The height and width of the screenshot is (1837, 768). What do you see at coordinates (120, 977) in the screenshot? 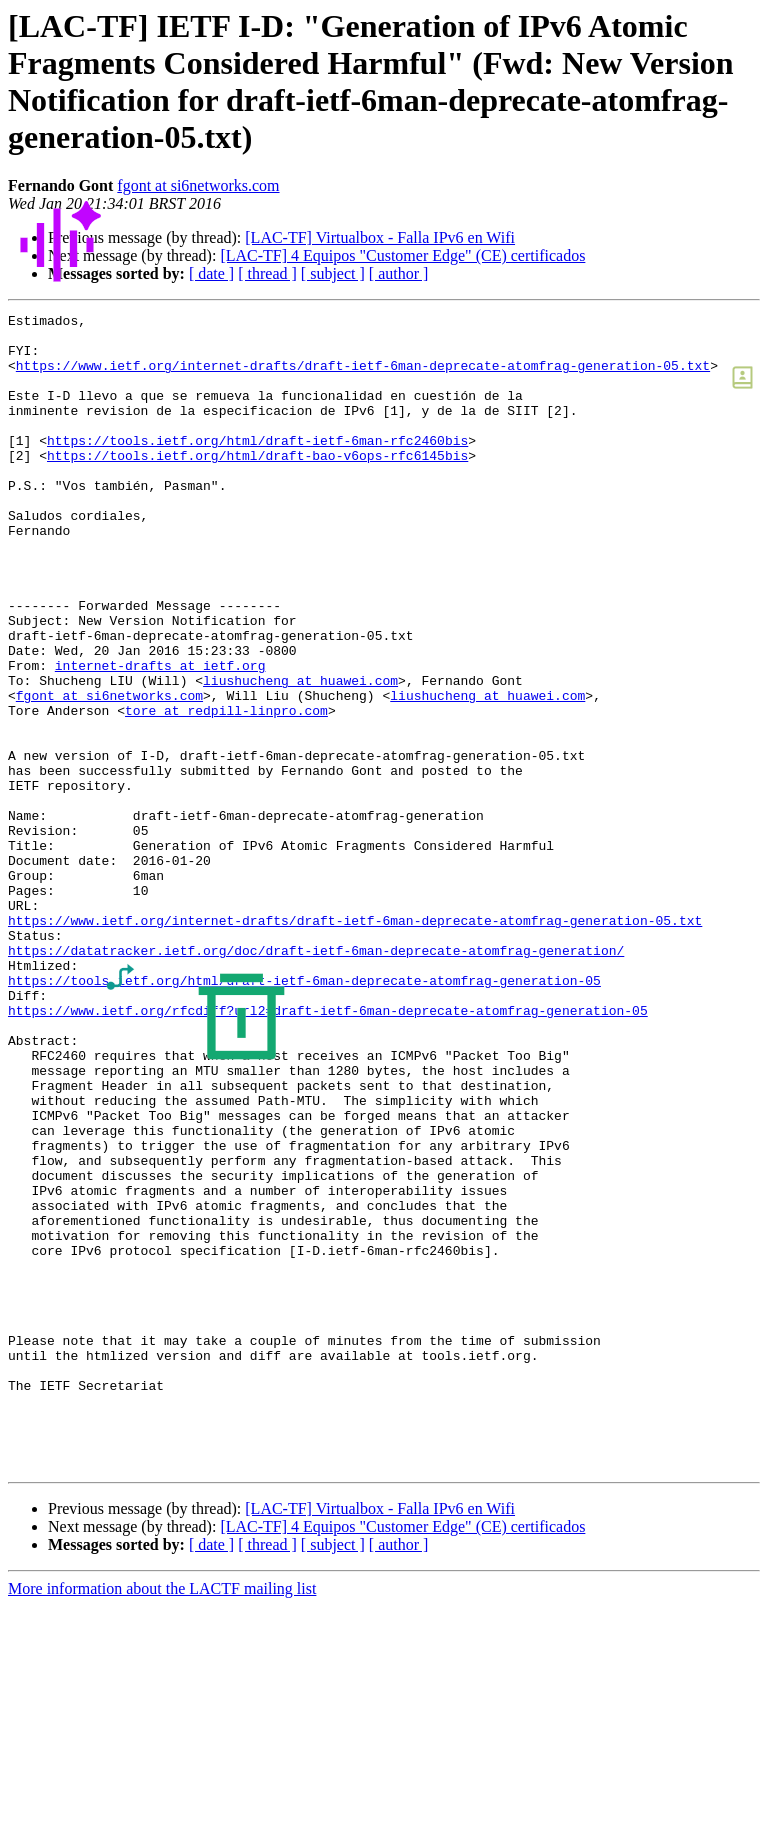
I see `get directions to a destination` at bounding box center [120, 977].